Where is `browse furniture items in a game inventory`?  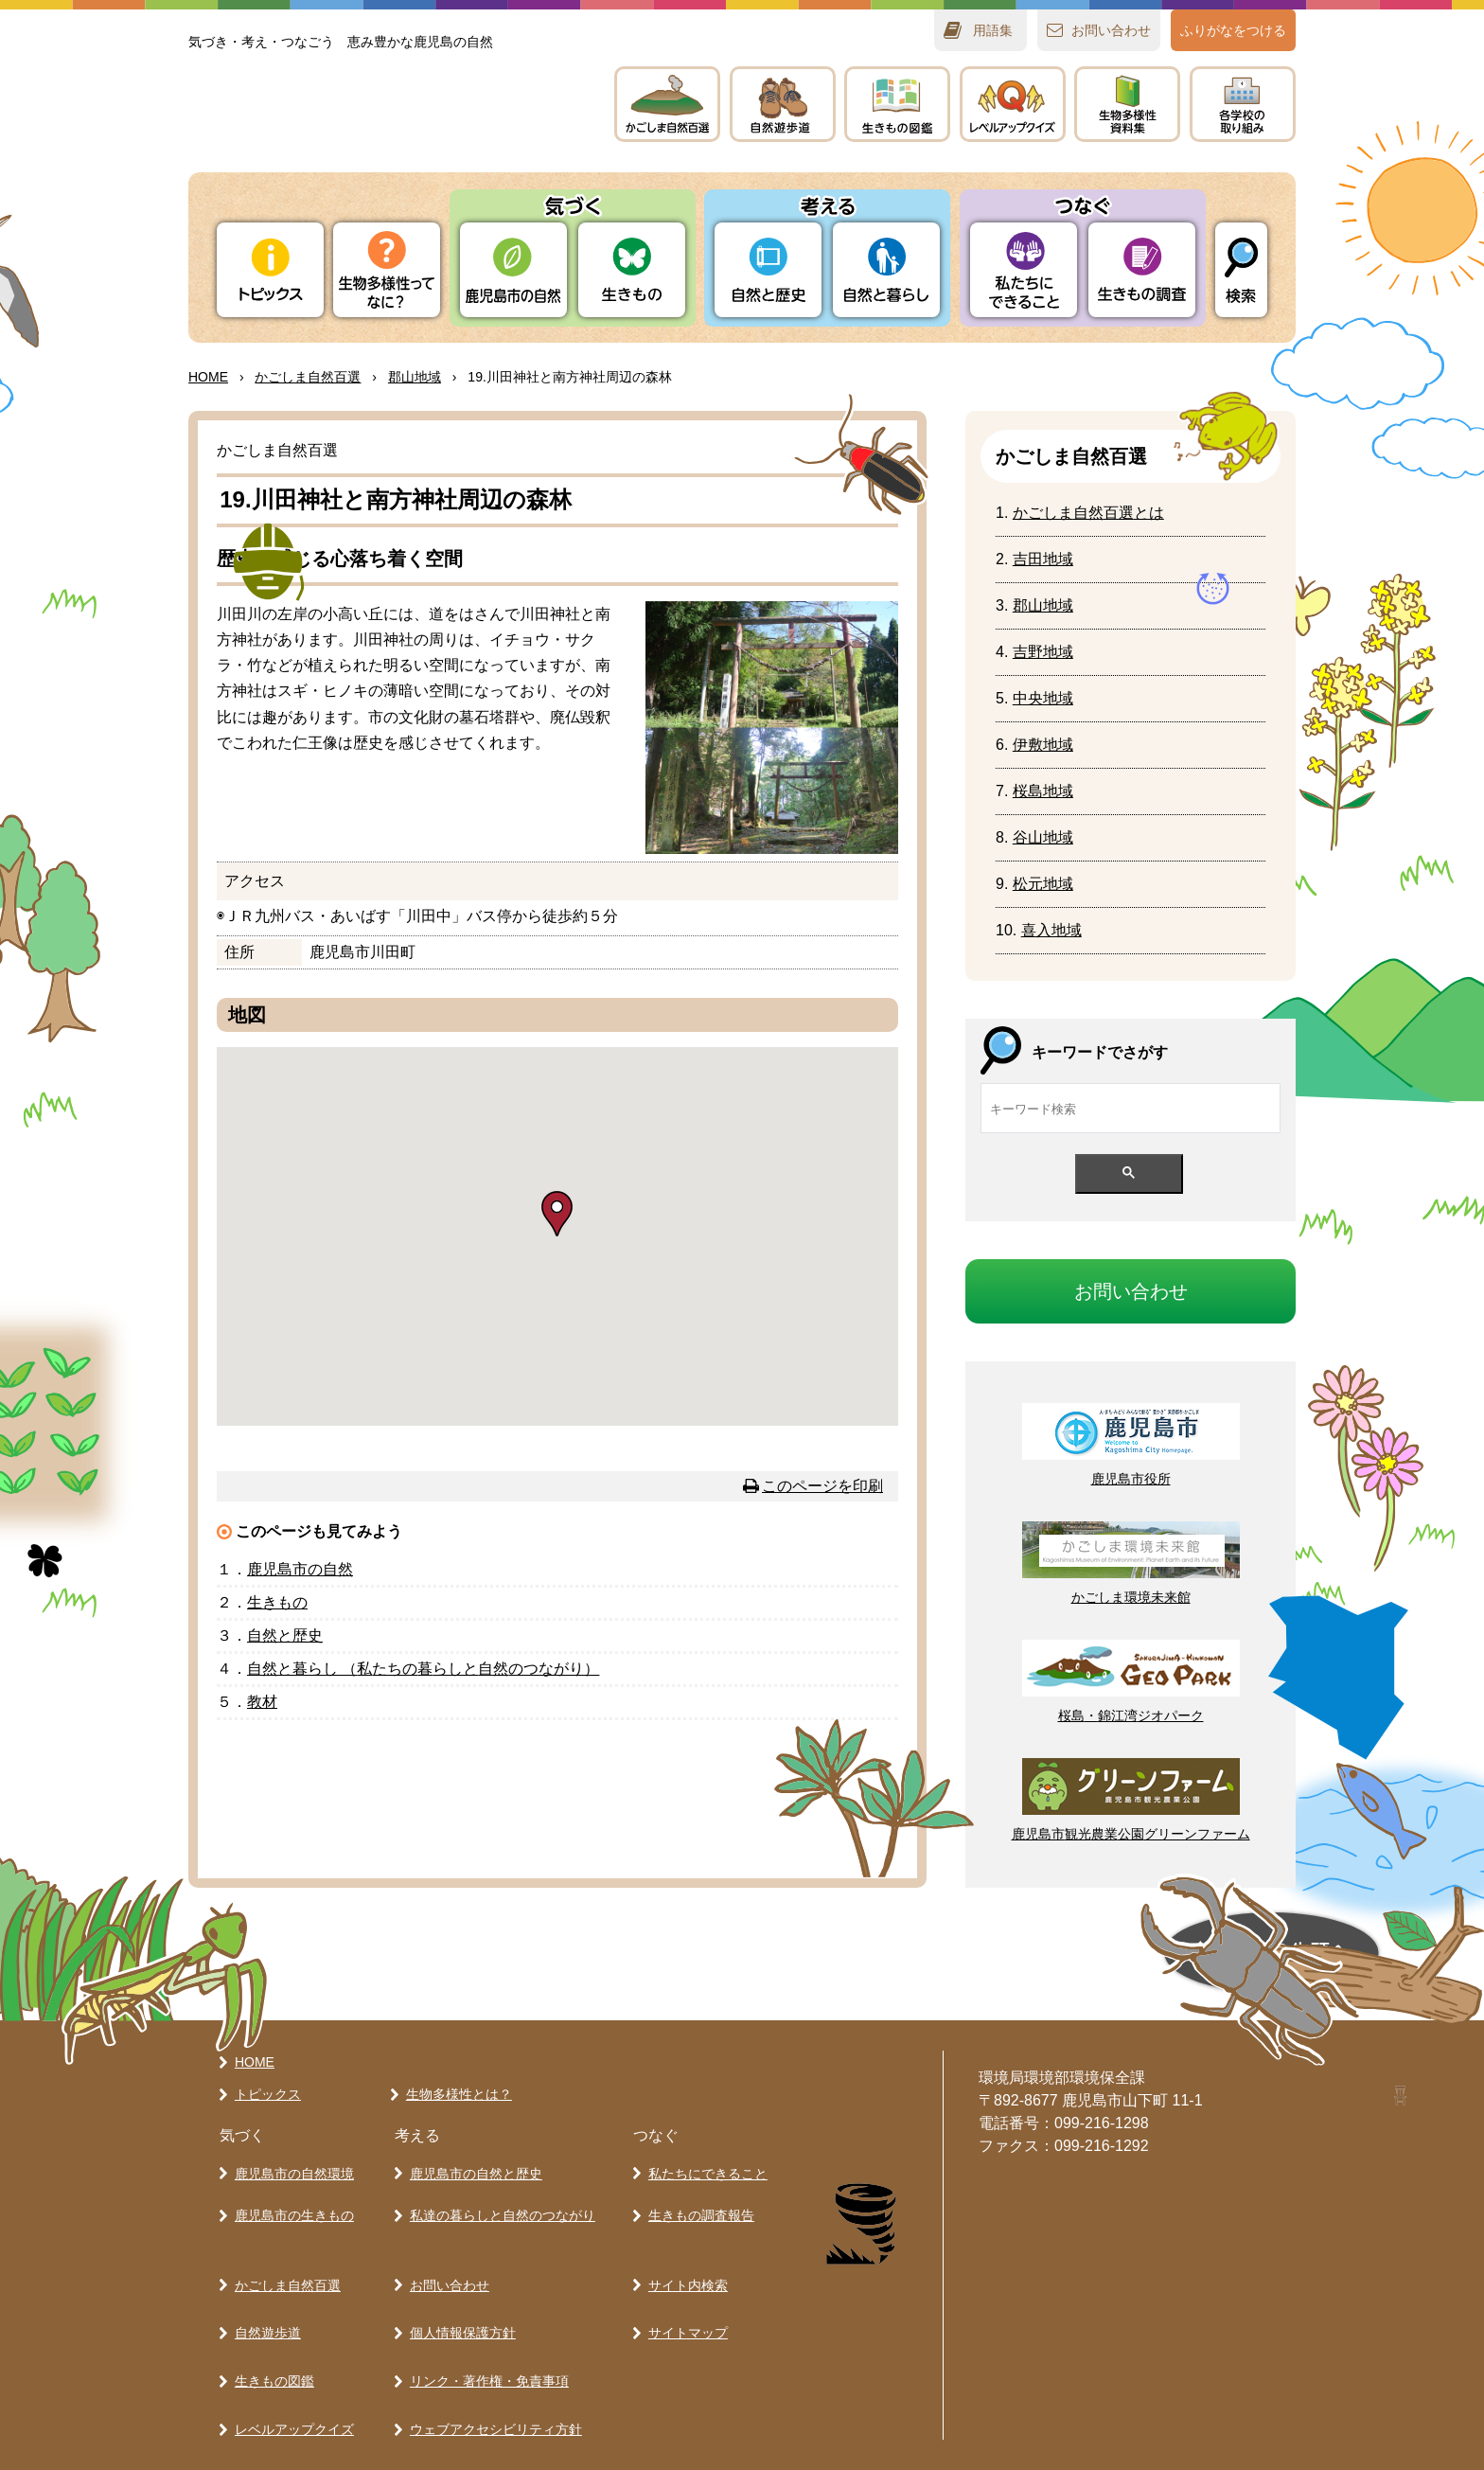 browse furniture items in a game inventory is located at coordinates (1400, 2095).